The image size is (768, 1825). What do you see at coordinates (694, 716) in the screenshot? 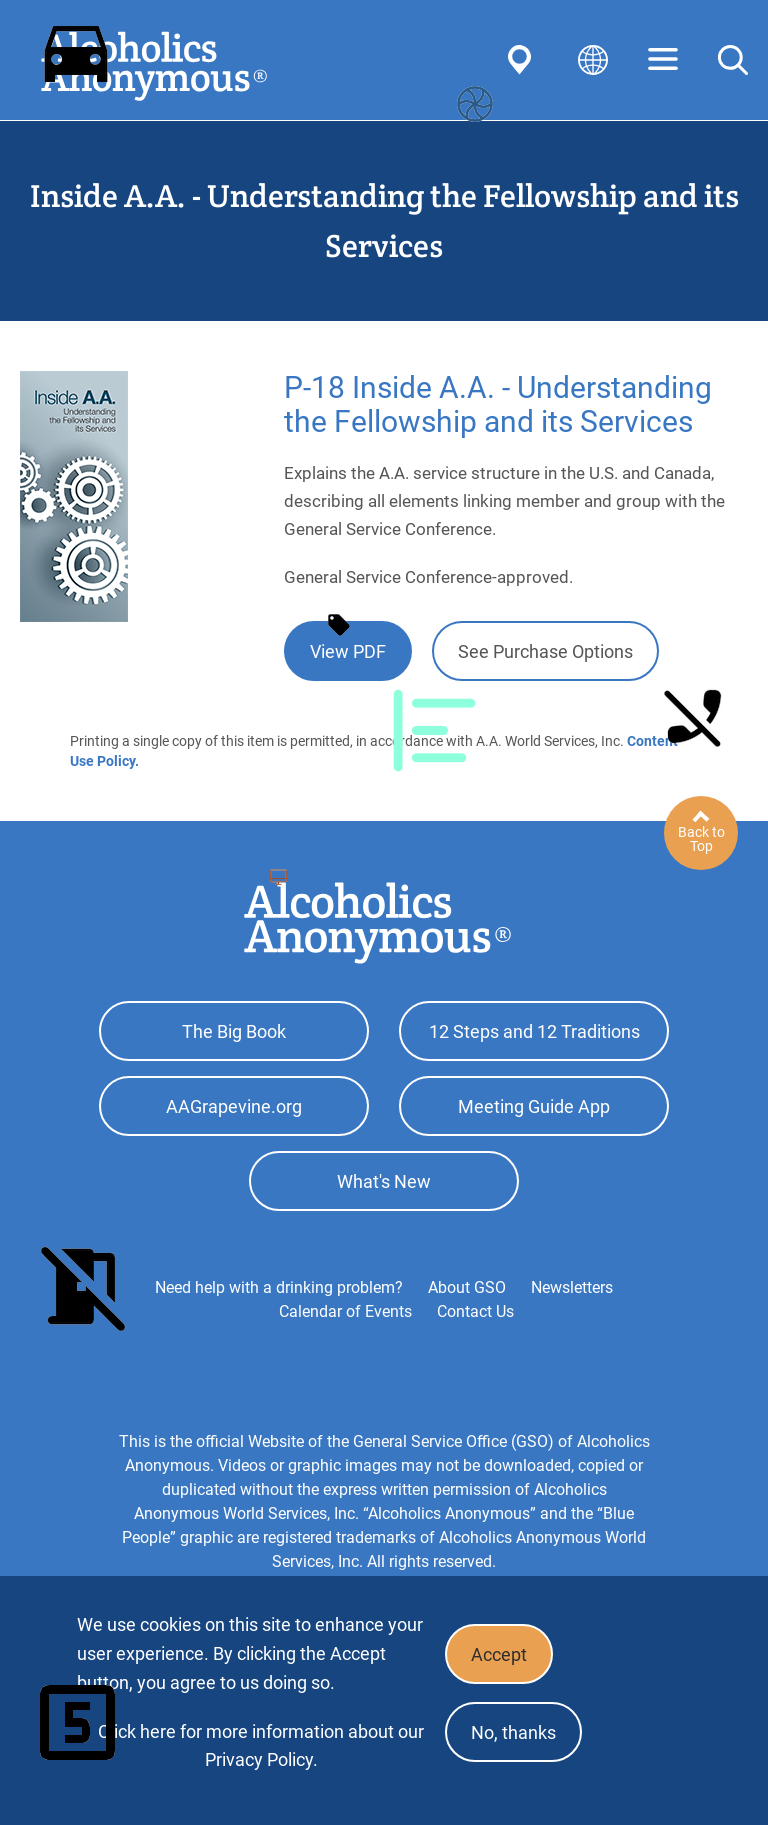
I see `indicates phone calls are disabled or unavailable` at bounding box center [694, 716].